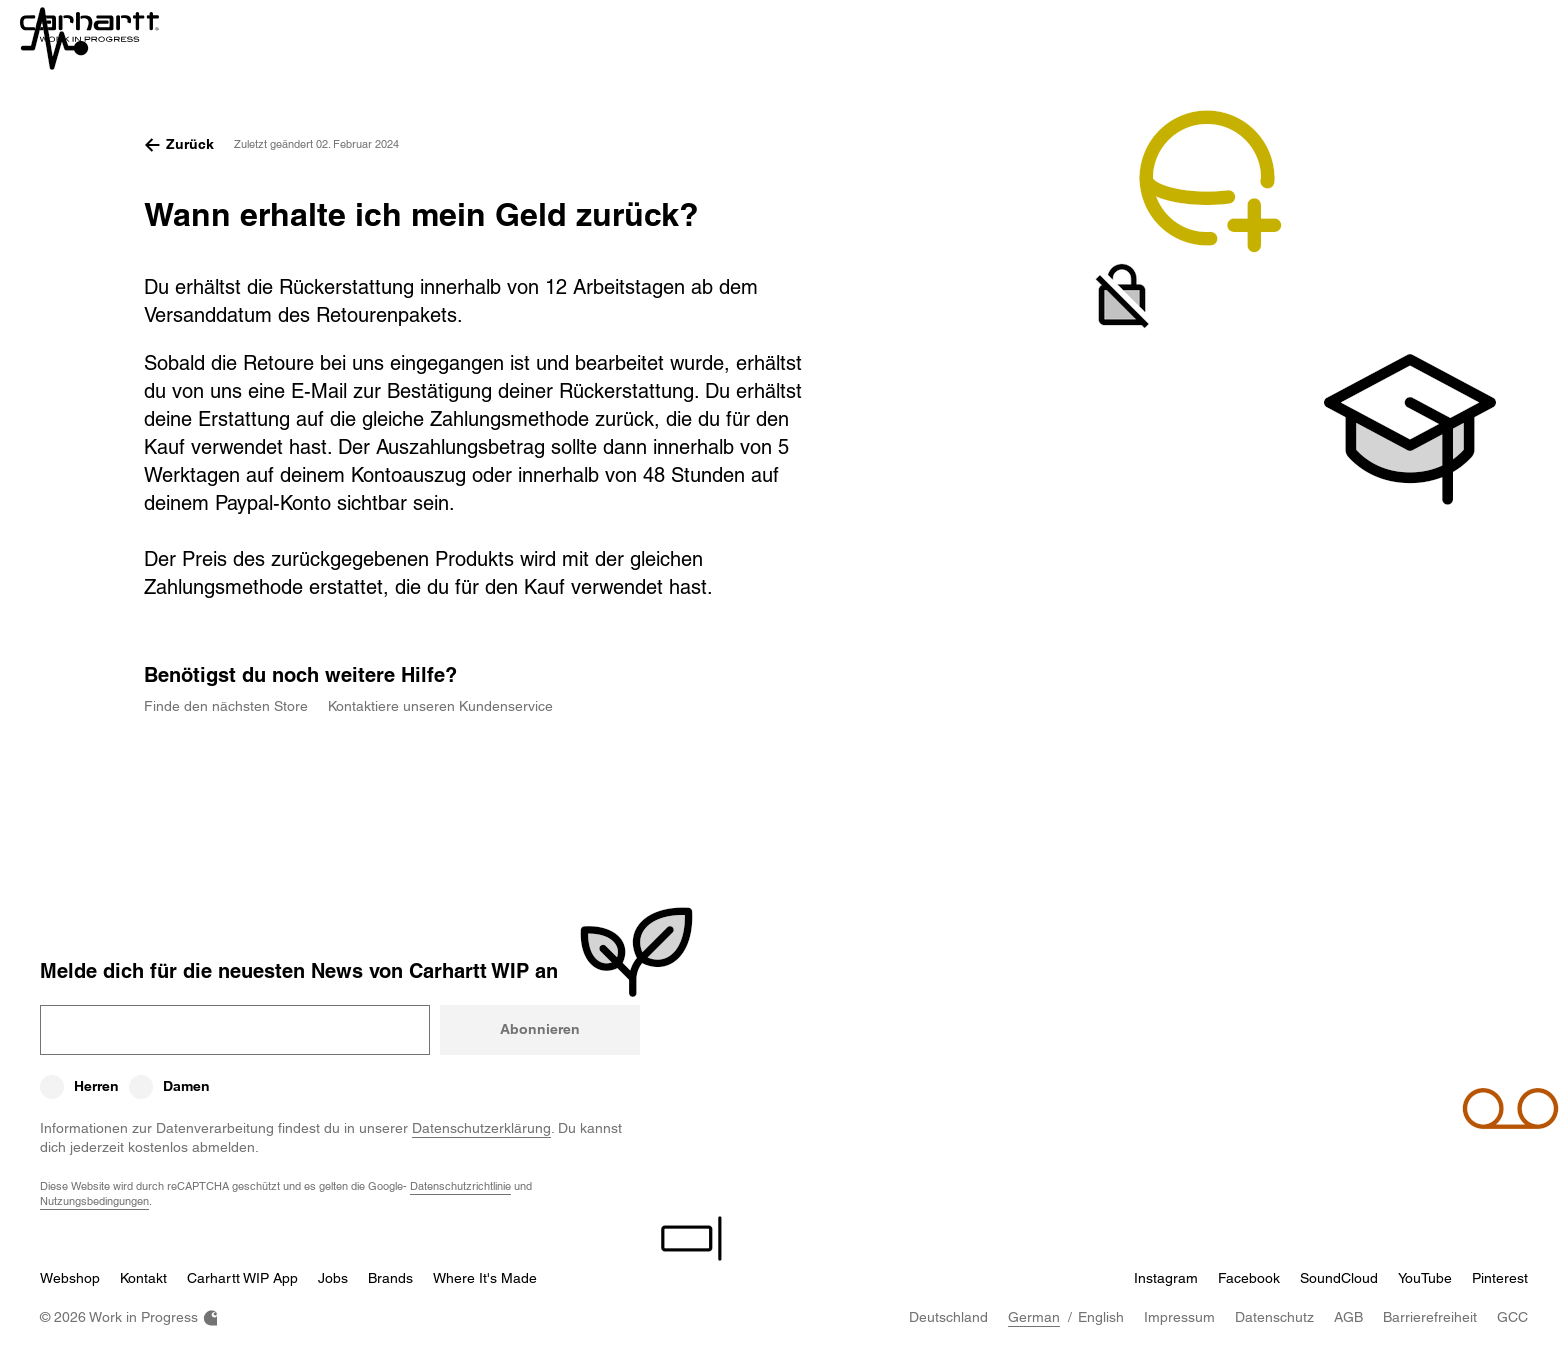 The image size is (1568, 1368). What do you see at coordinates (1510, 1108) in the screenshot?
I see `access your voicemail messages` at bounding box center [1510, 1108].